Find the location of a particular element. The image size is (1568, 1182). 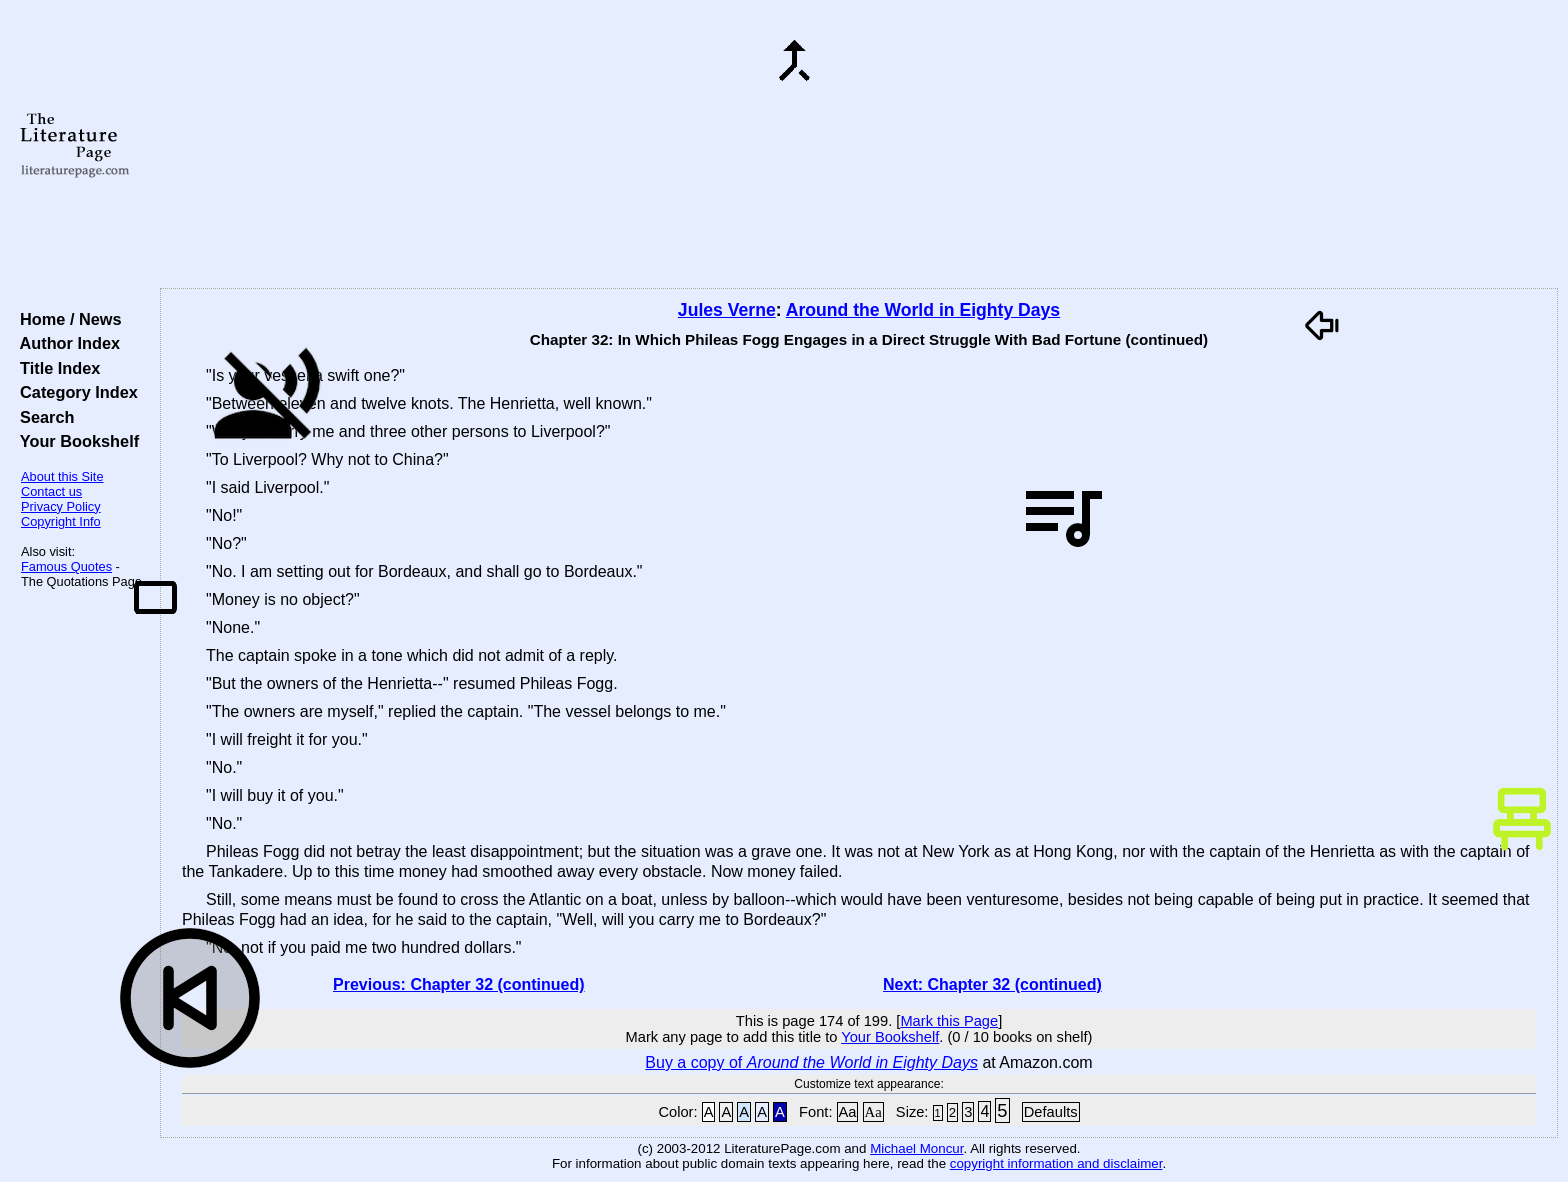

go back to the previous screen is located at coordinates (1321, 325).